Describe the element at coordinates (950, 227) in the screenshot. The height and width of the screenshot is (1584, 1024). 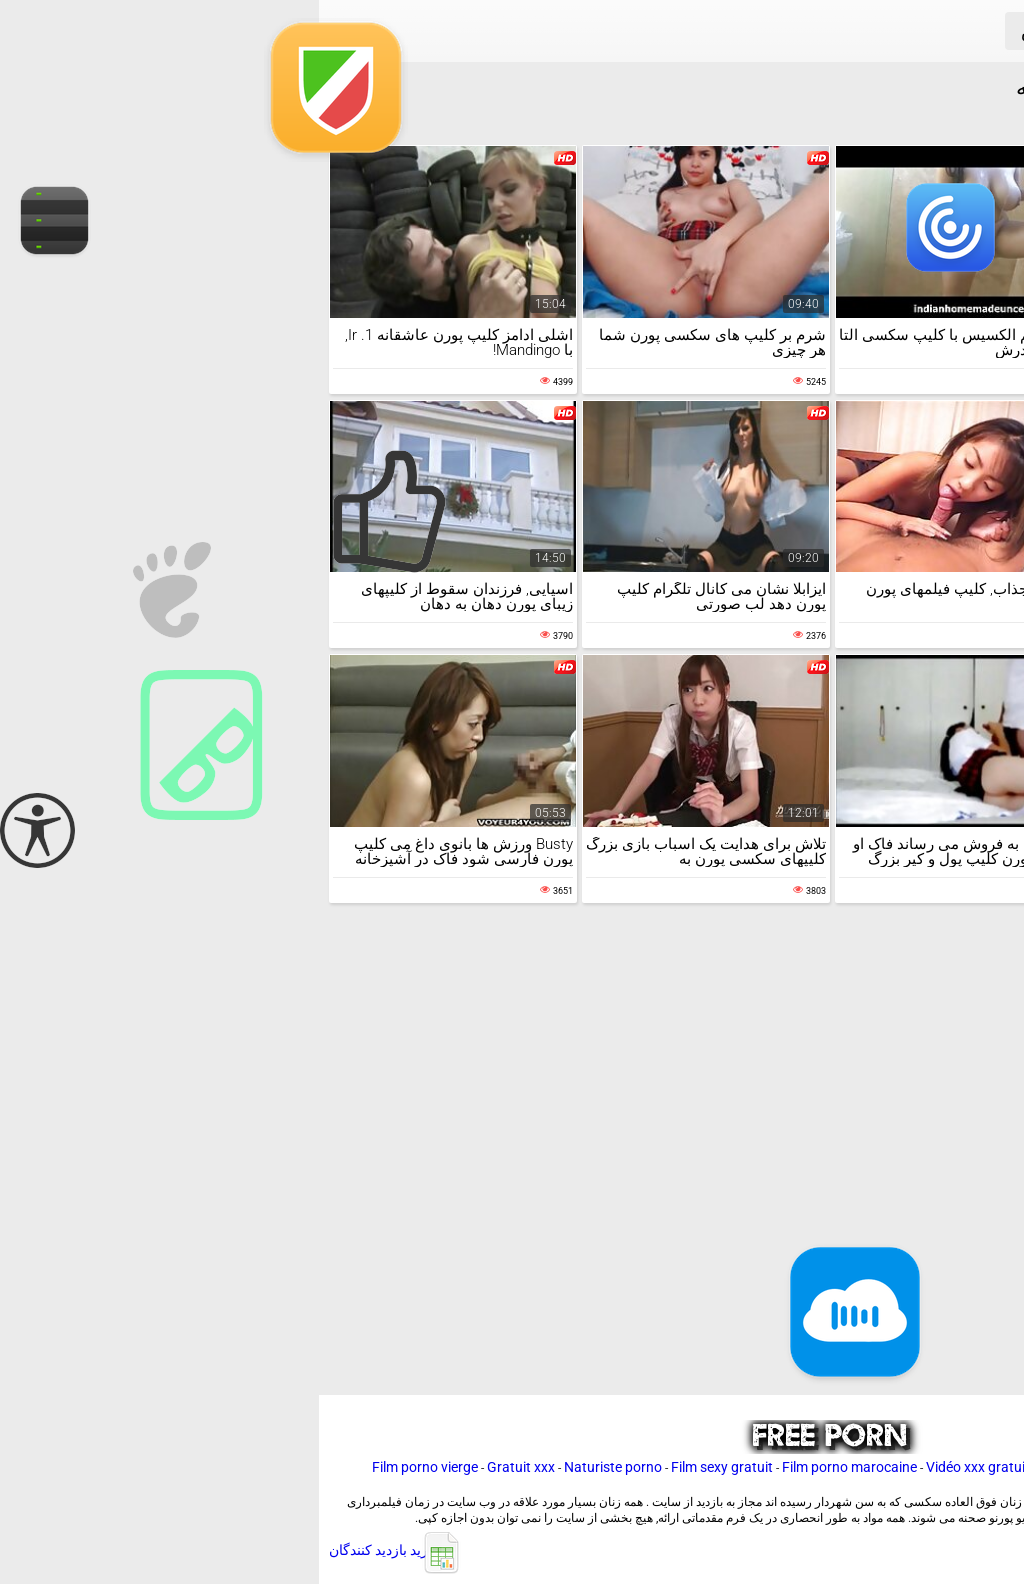
I see `open citrix workspace app` at that location.